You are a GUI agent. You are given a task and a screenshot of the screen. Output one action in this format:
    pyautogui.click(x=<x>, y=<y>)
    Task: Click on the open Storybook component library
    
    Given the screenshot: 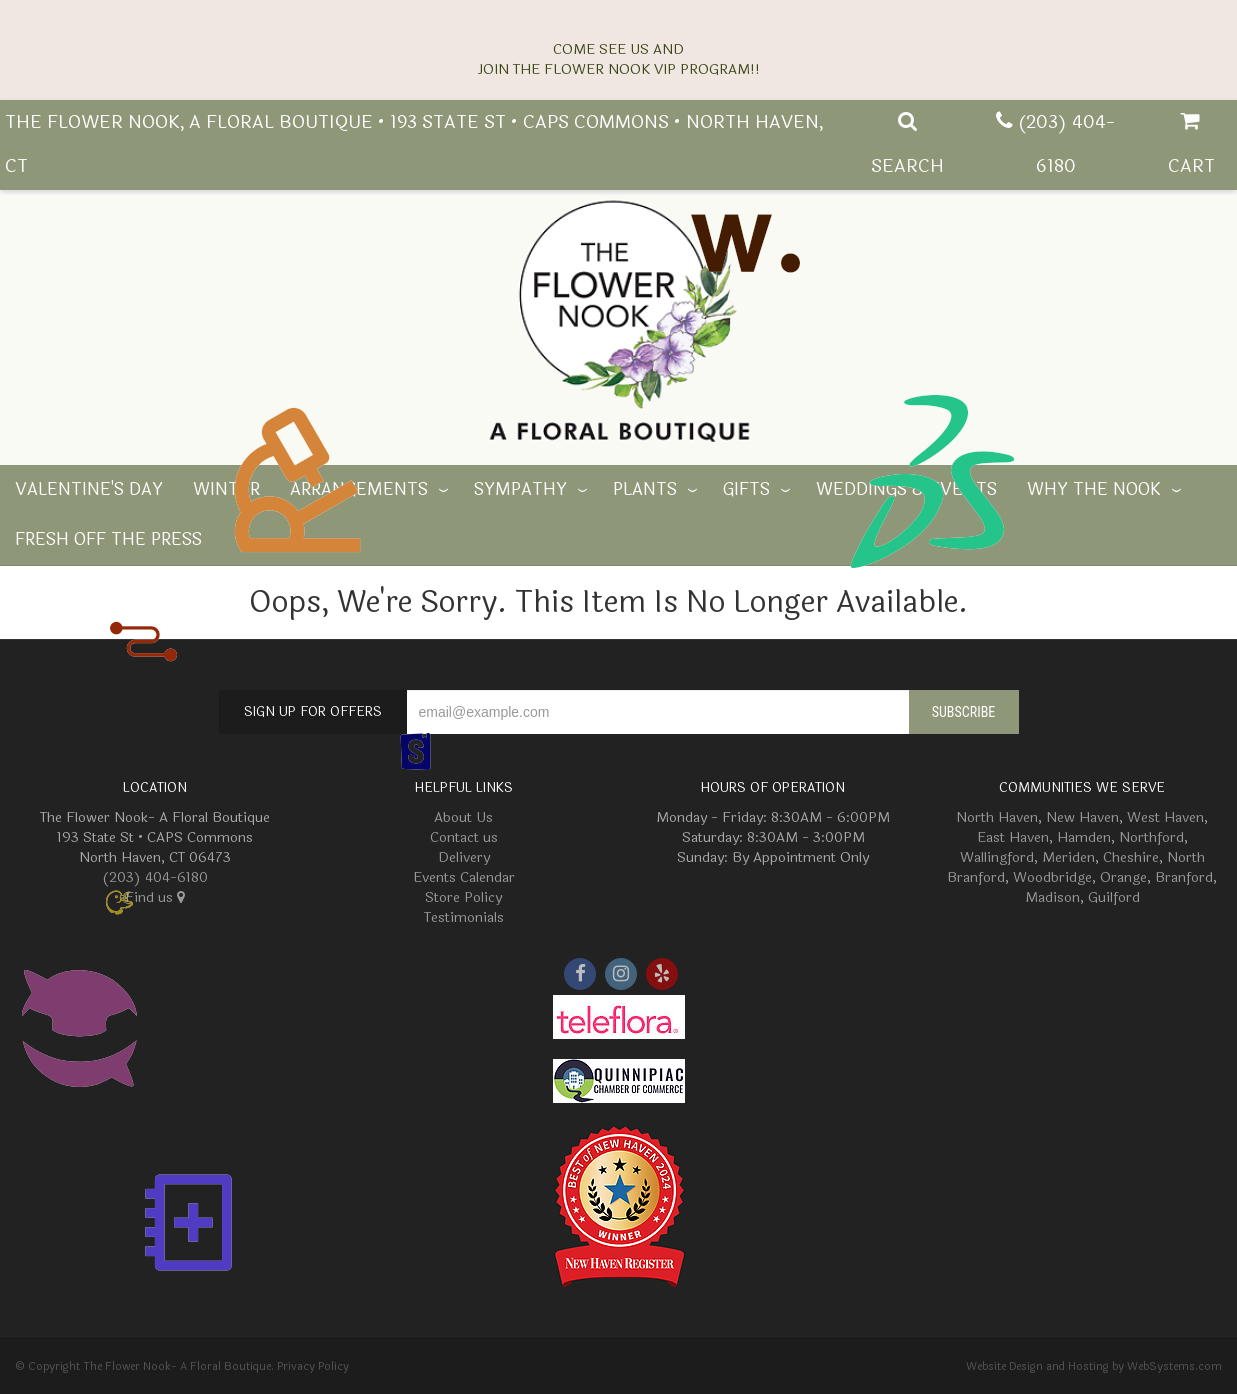 What is the action you would take?
    pyautogui.click(x=415, y=751)
    